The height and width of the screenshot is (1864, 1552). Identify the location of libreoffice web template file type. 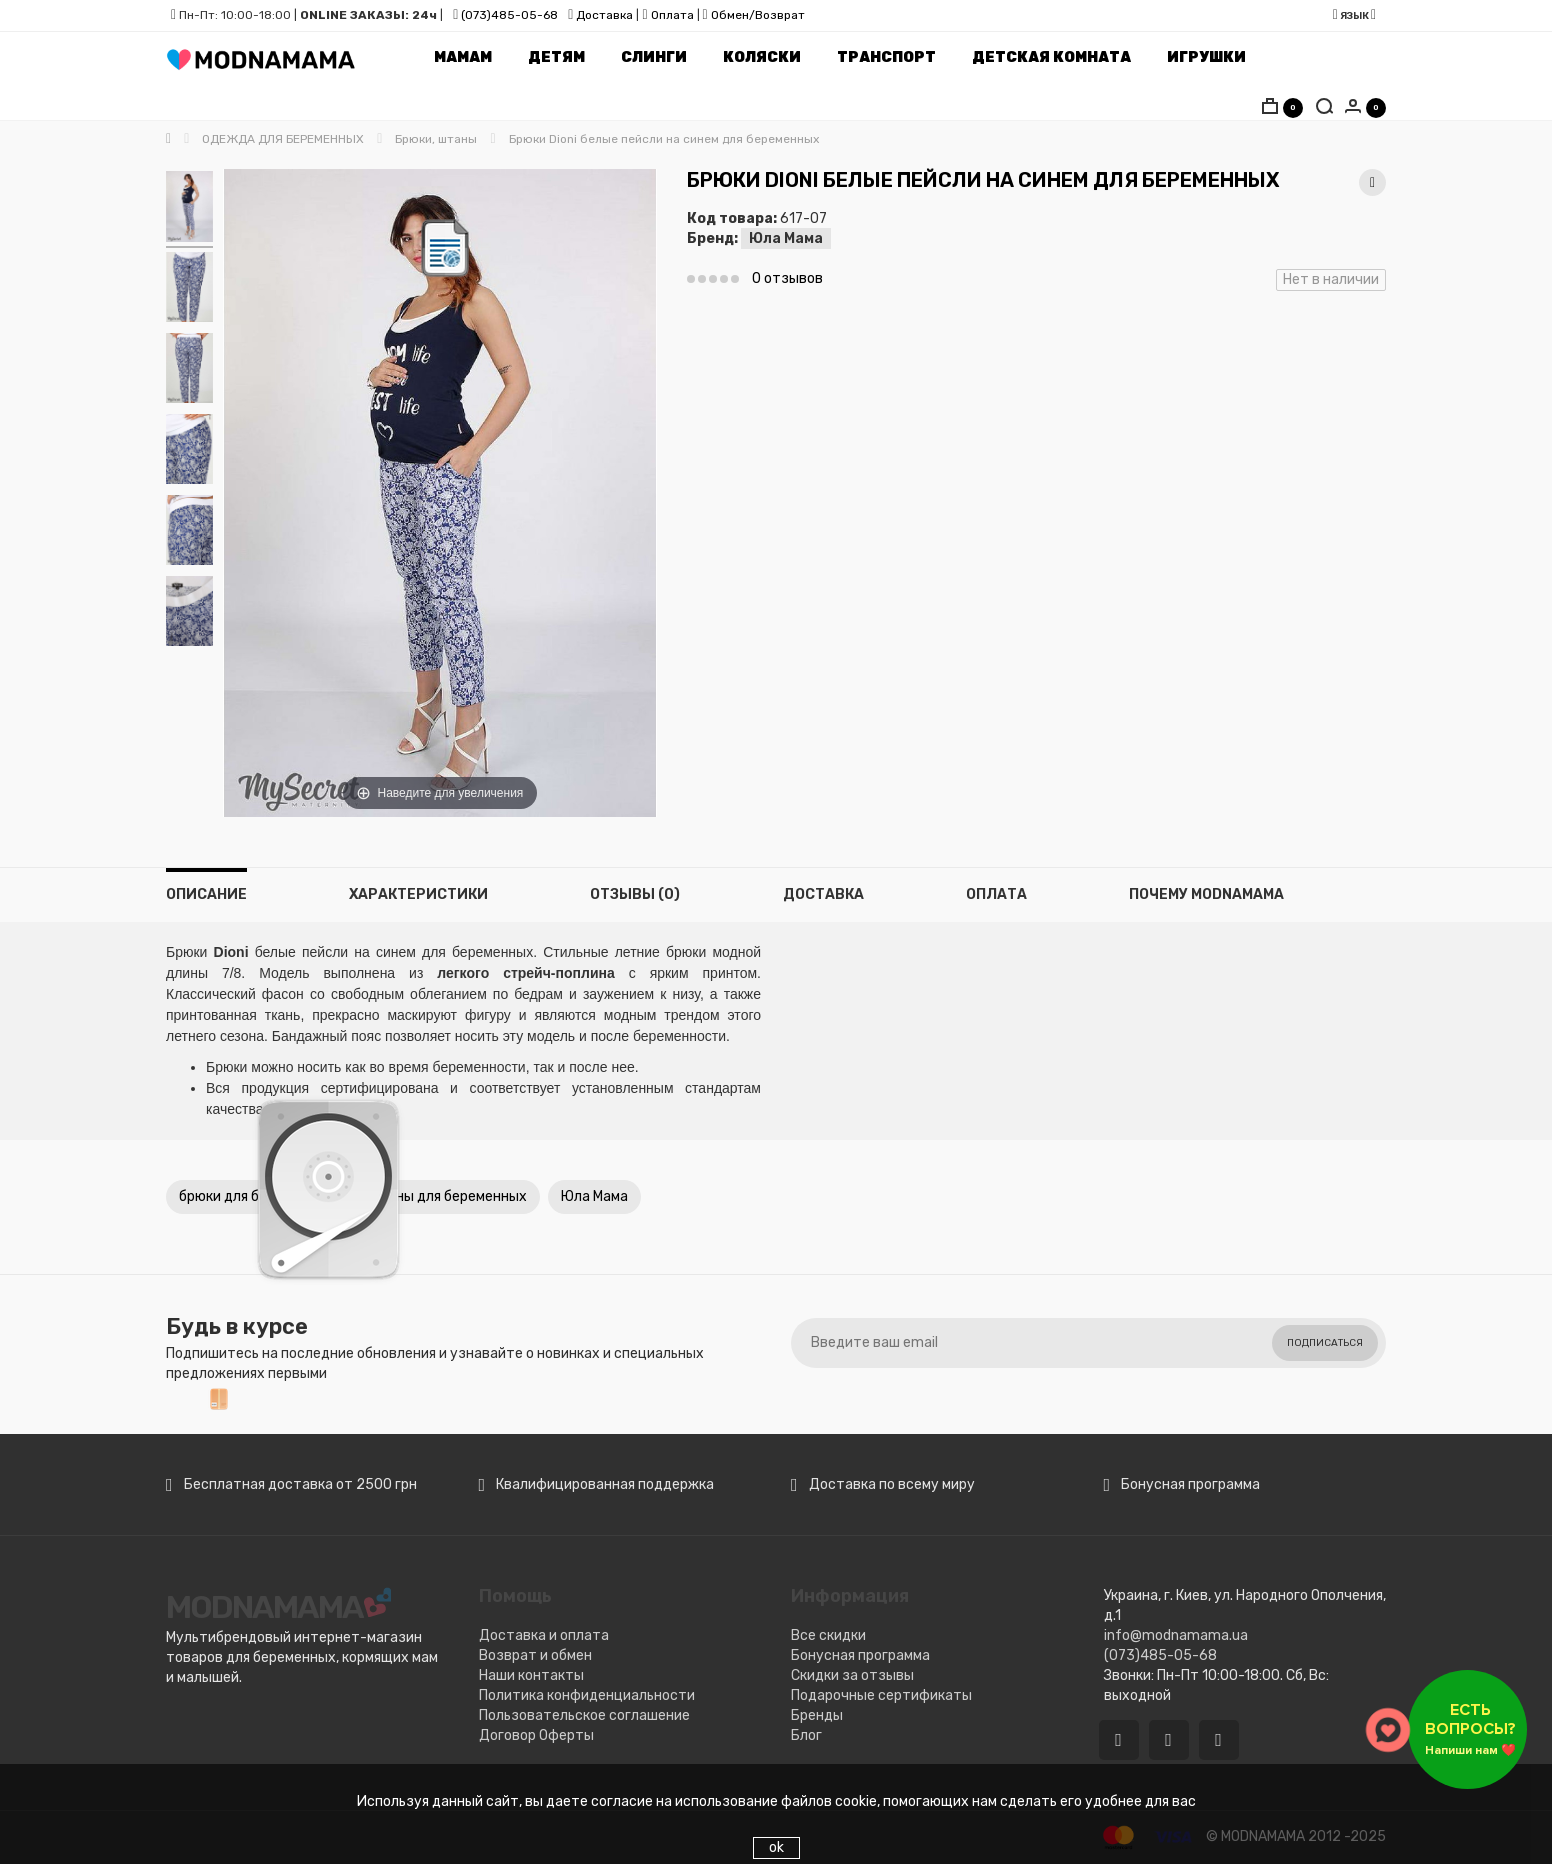
(445, 248).